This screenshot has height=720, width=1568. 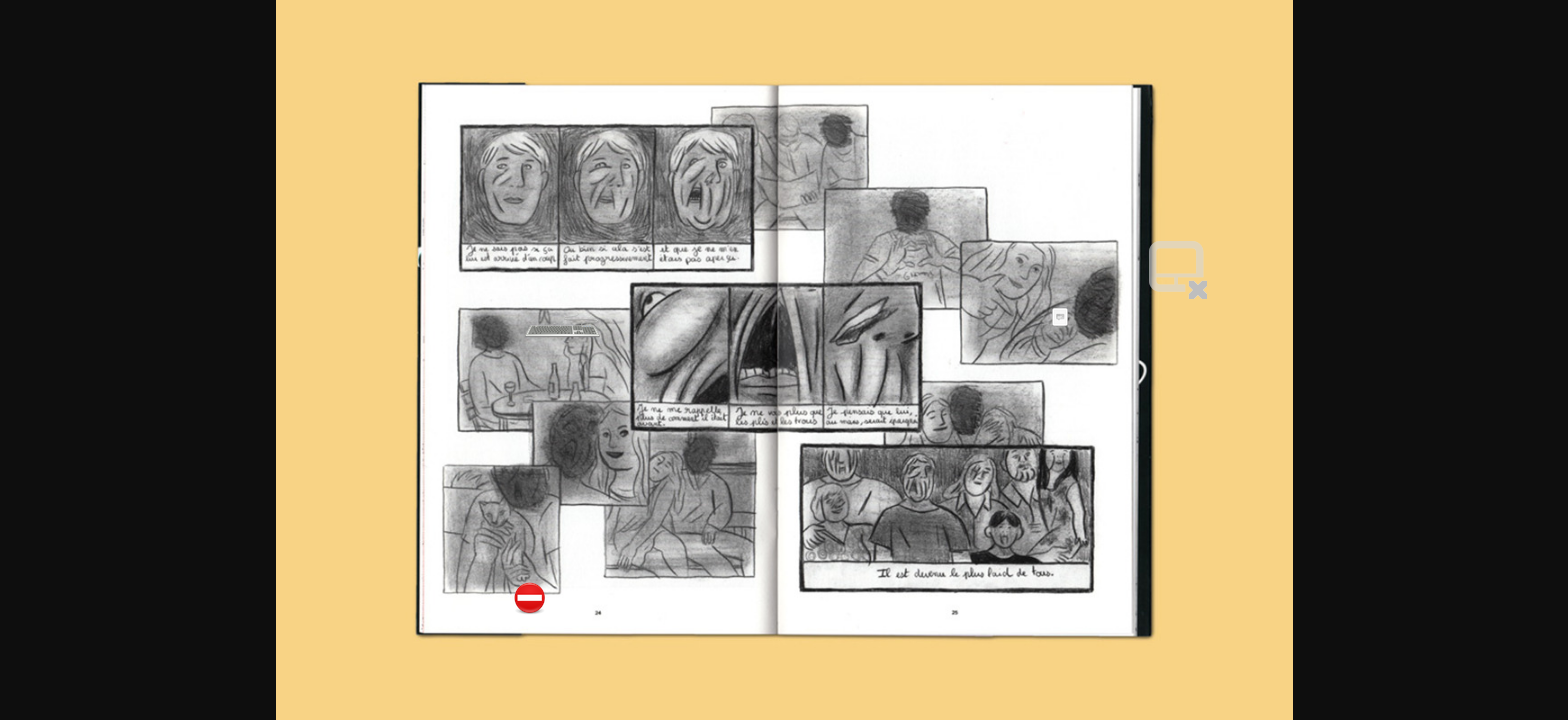 What do you see at coordinates (1178, 270) in the screenshot?
I see `touchpad is currently disabled` at bounding box center [1178, 270].